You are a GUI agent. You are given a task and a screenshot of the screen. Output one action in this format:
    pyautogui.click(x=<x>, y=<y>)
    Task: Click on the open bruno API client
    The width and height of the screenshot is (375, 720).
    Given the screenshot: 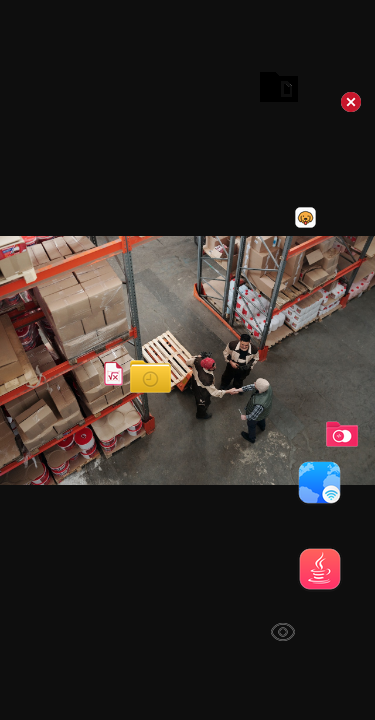 What is the action you would take?
    pyautogui.click(x=305, y=217)
    